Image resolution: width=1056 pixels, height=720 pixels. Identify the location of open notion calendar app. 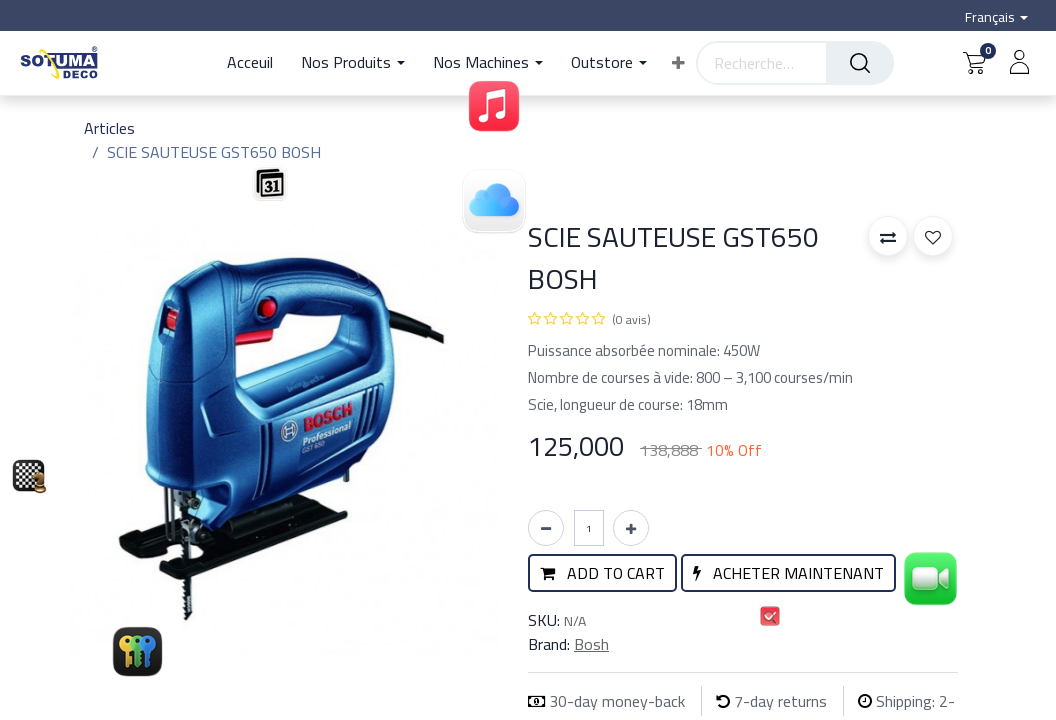
(270, 183).